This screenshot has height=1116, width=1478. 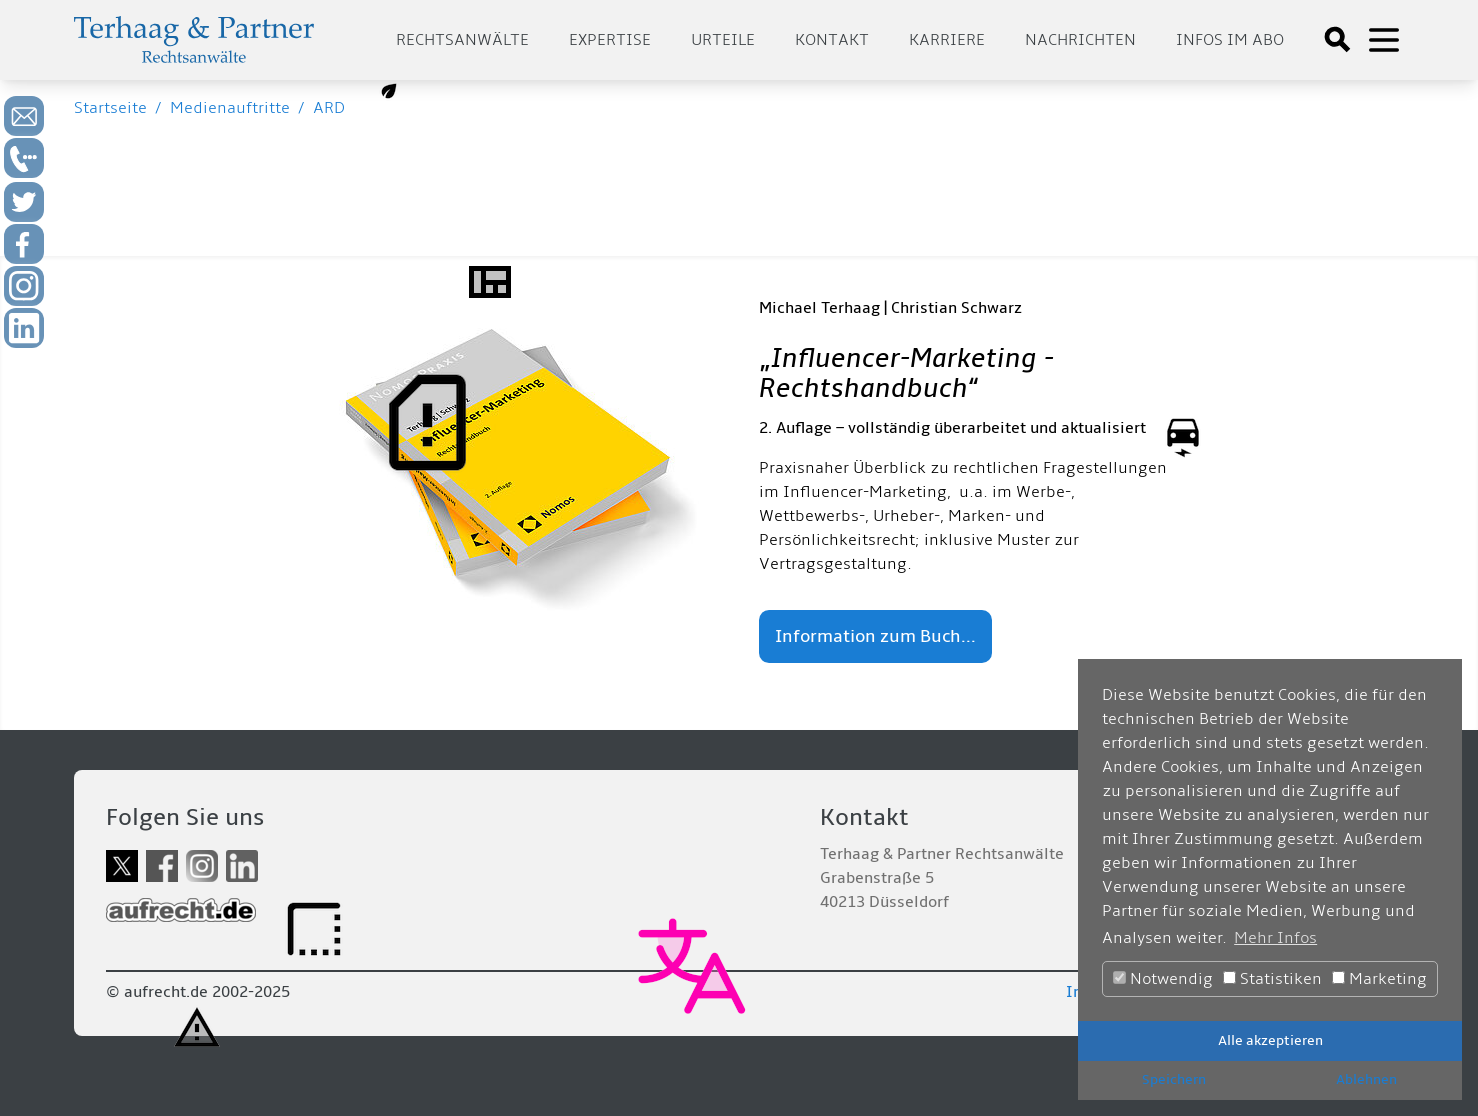 What do you see at coordinates (688, 968) in the screenshot?
I see `translate text to another language` at bounding box center [688, 968].